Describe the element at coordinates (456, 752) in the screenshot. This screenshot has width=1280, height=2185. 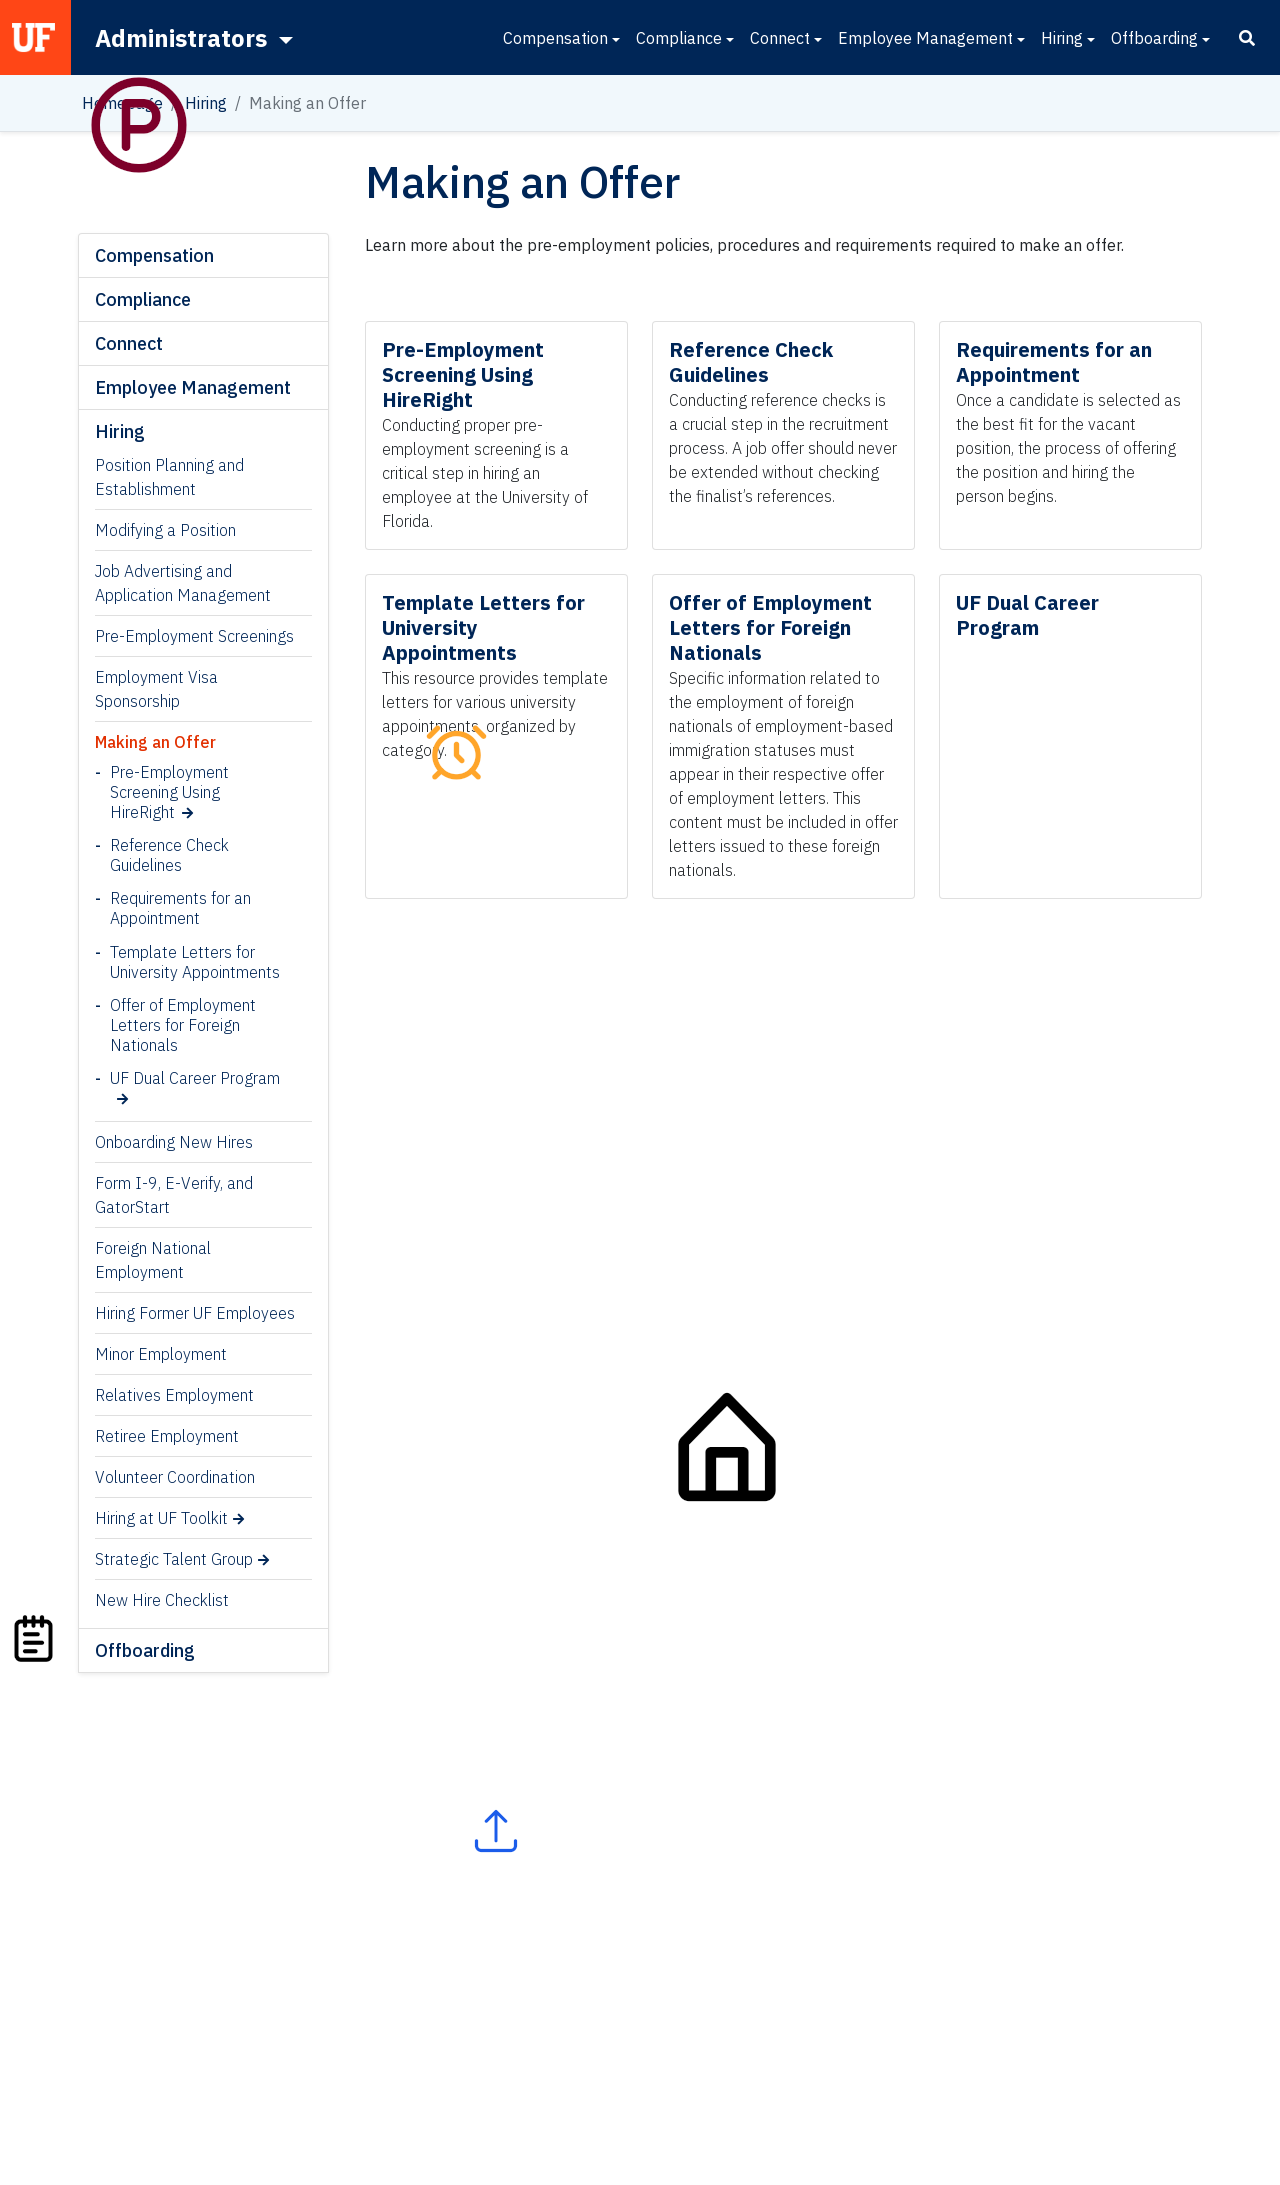
I see `set or manage alarms` at that location.